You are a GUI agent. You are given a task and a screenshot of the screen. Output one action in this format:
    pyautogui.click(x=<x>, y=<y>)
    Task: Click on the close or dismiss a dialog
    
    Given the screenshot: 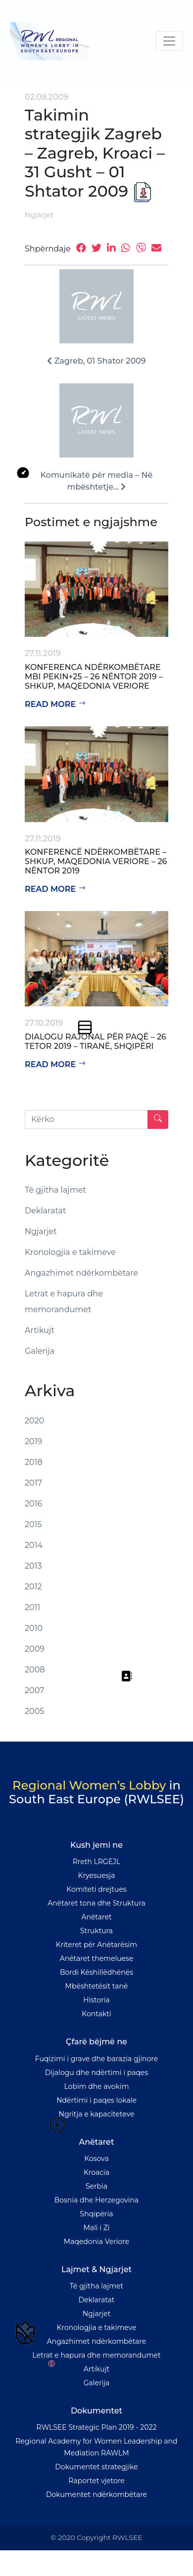 What is the action you would take?
    pyautogui.click(x=57, y=2125)
    